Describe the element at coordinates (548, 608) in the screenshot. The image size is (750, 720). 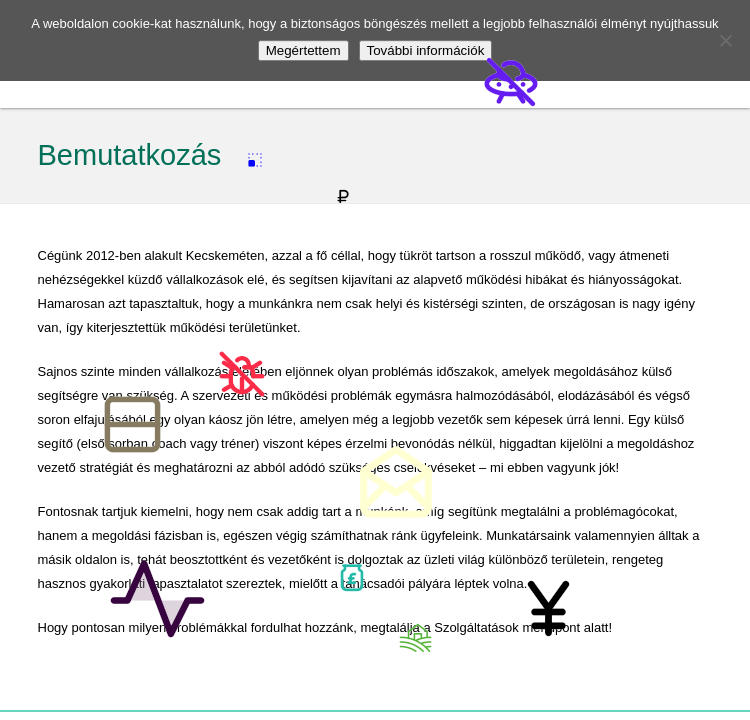
I see `select Japanese yen as currency` at that location.